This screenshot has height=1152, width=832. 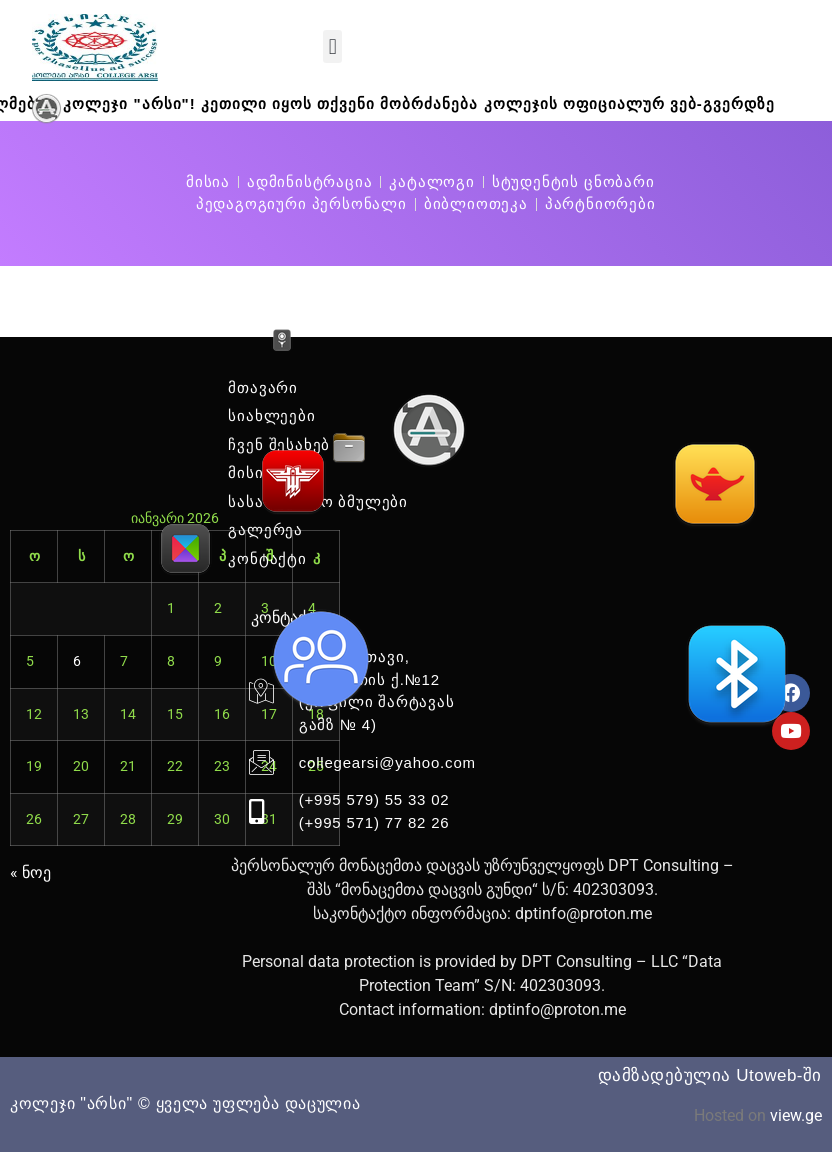 I want to click on open déjà dup backup utility, so click(x=282, y=340).